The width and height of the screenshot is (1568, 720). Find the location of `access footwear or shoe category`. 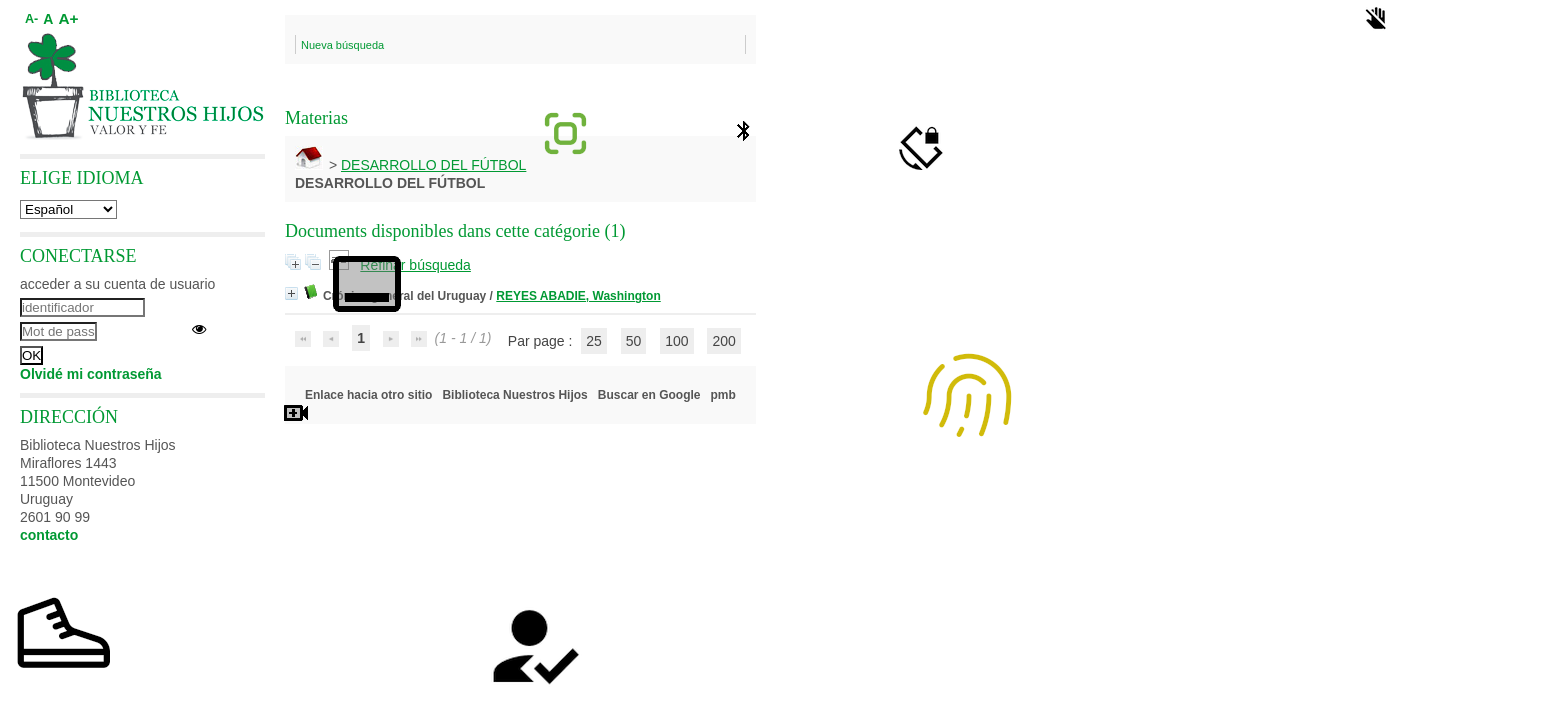

access footwear or shoe category is located at coordinates (59, 636).